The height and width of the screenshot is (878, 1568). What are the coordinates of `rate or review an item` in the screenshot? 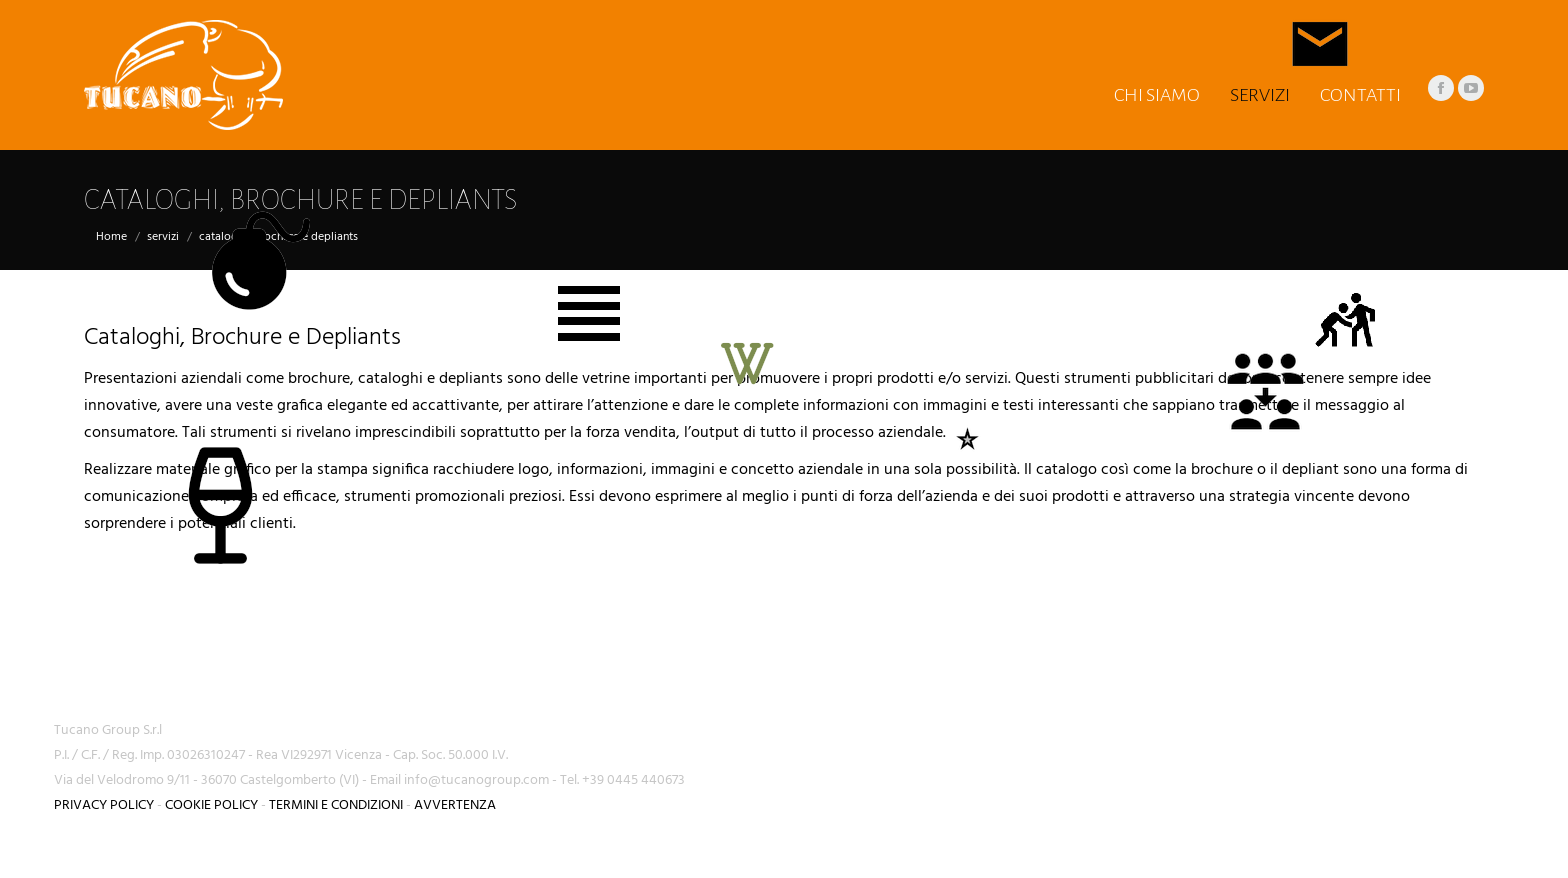 It's located at (967, 438).